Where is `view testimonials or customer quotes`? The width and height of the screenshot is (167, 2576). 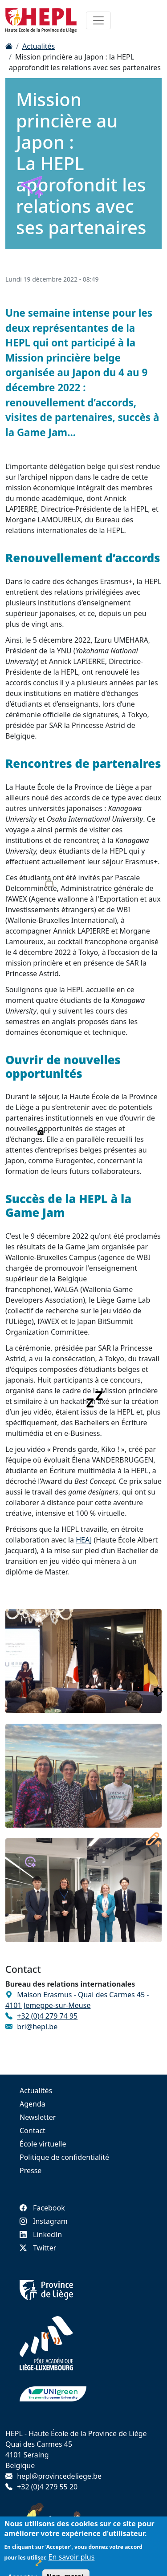
view testimonials or customer quotes is located at coordinates (51, 2338).